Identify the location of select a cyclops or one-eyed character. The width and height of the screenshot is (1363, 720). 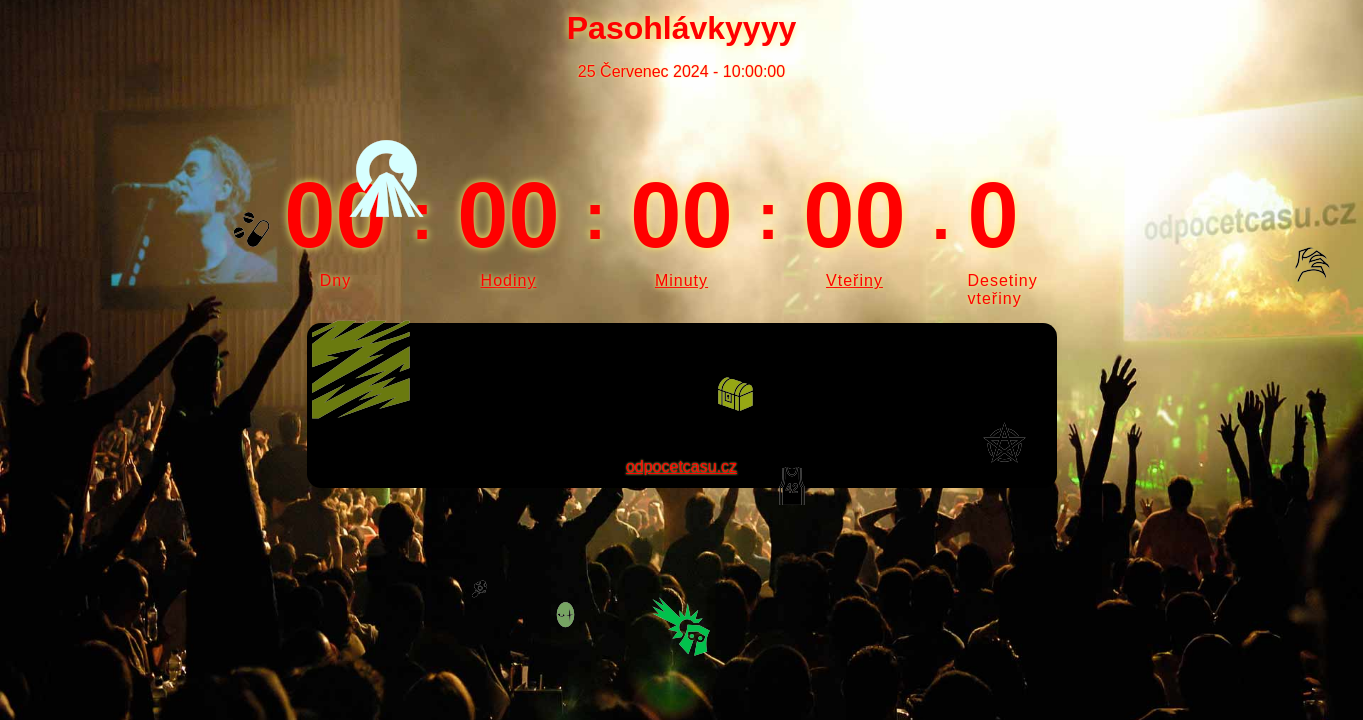
(565, 614).